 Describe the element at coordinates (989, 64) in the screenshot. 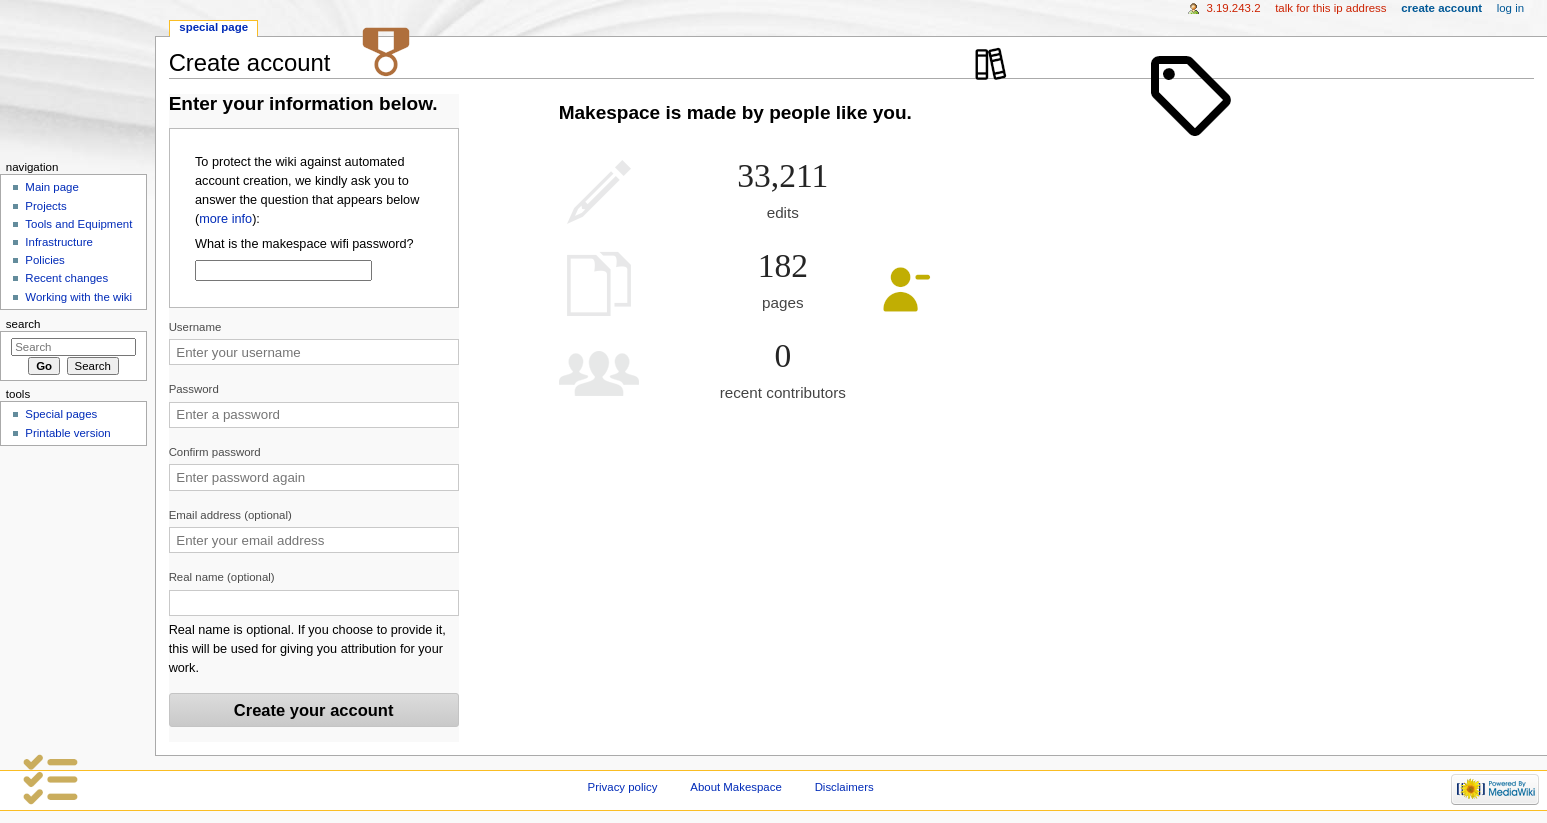

I see `access your library or book collection` at that location.